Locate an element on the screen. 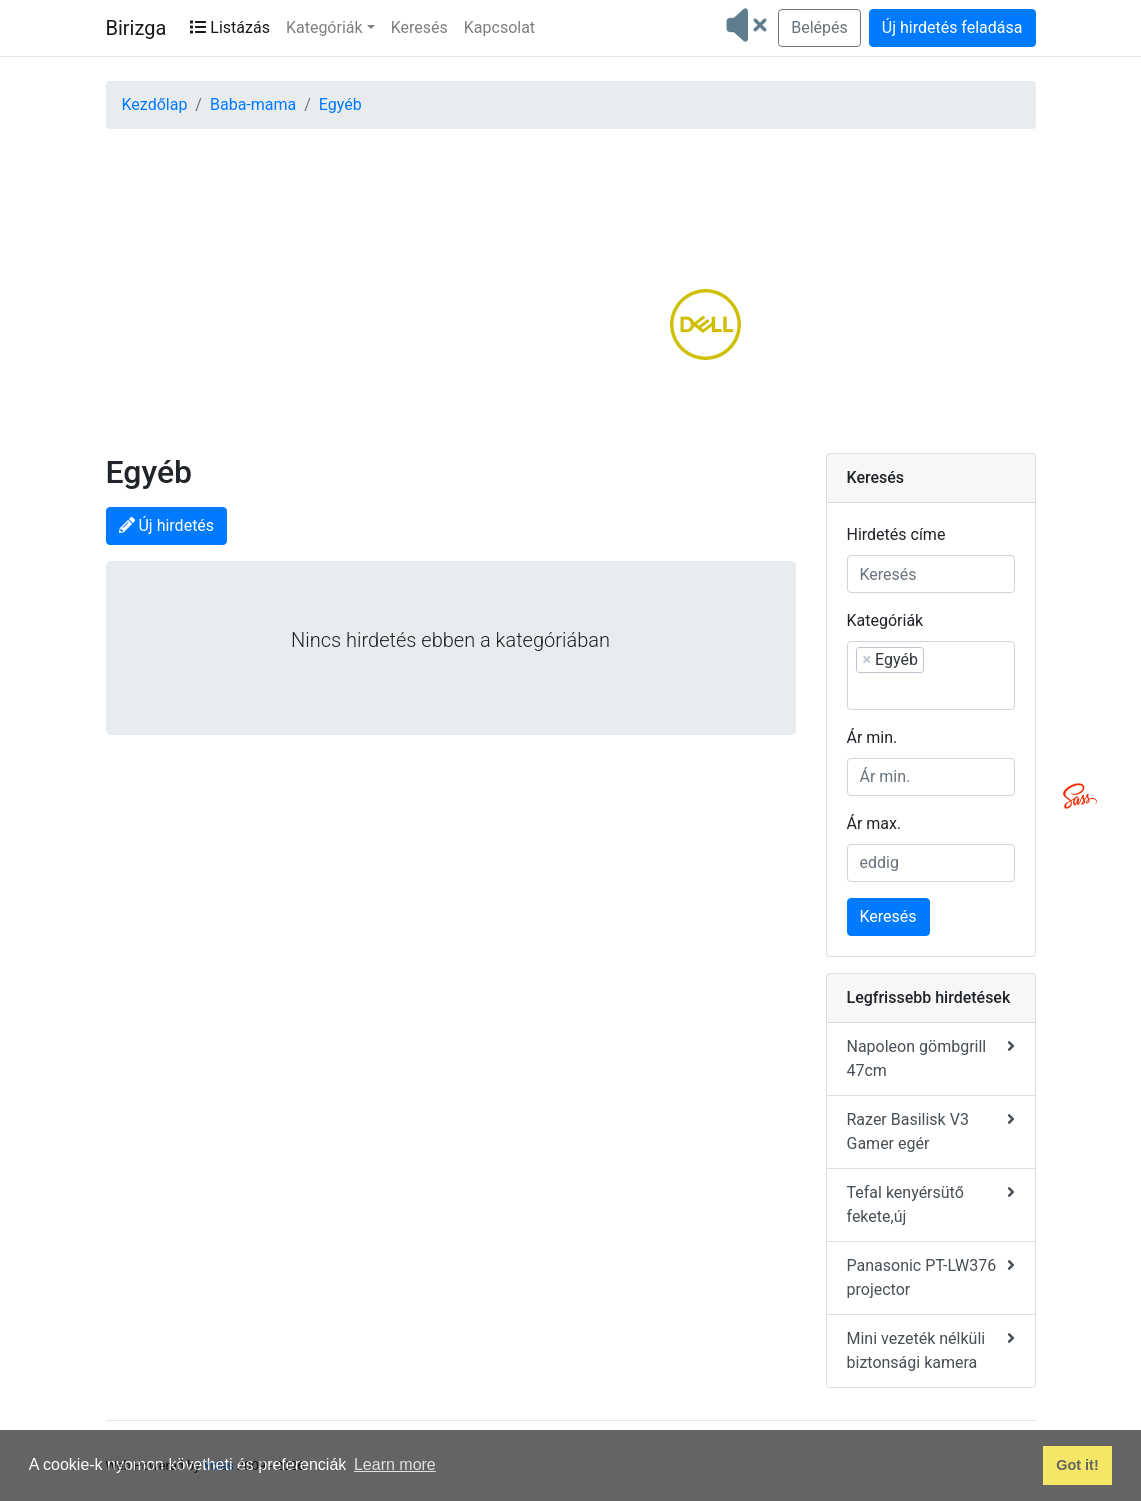  mute audio is located at coordinates (748, 25).